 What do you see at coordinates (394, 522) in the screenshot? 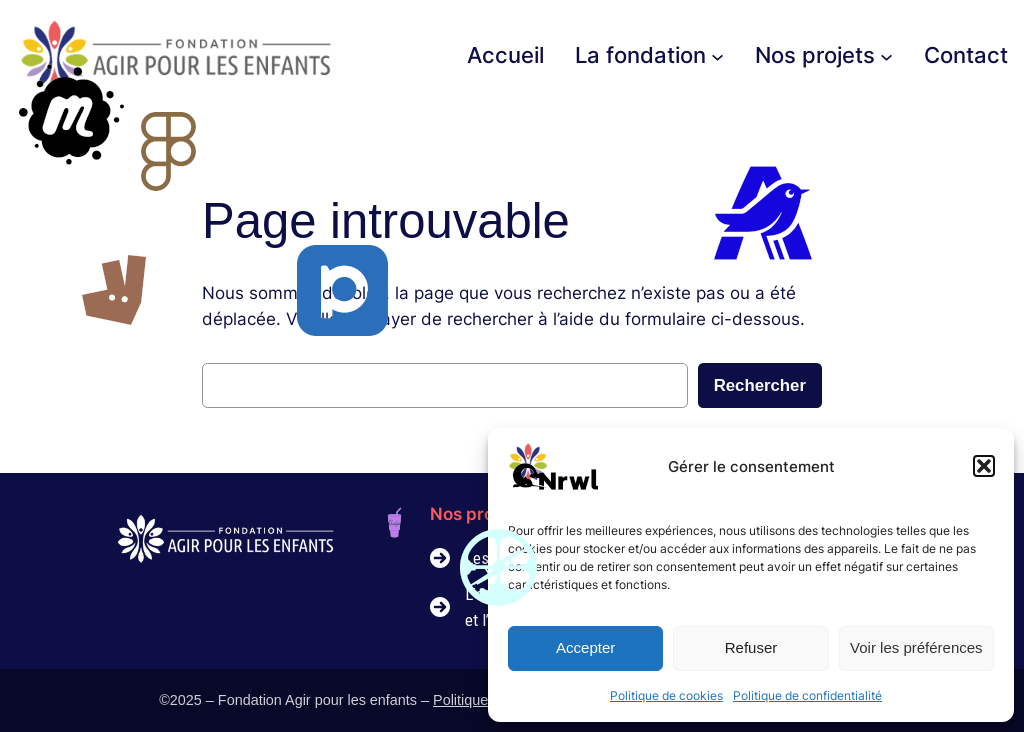
I see `gulp.js task runner logo` at bounding box center [394, 522].